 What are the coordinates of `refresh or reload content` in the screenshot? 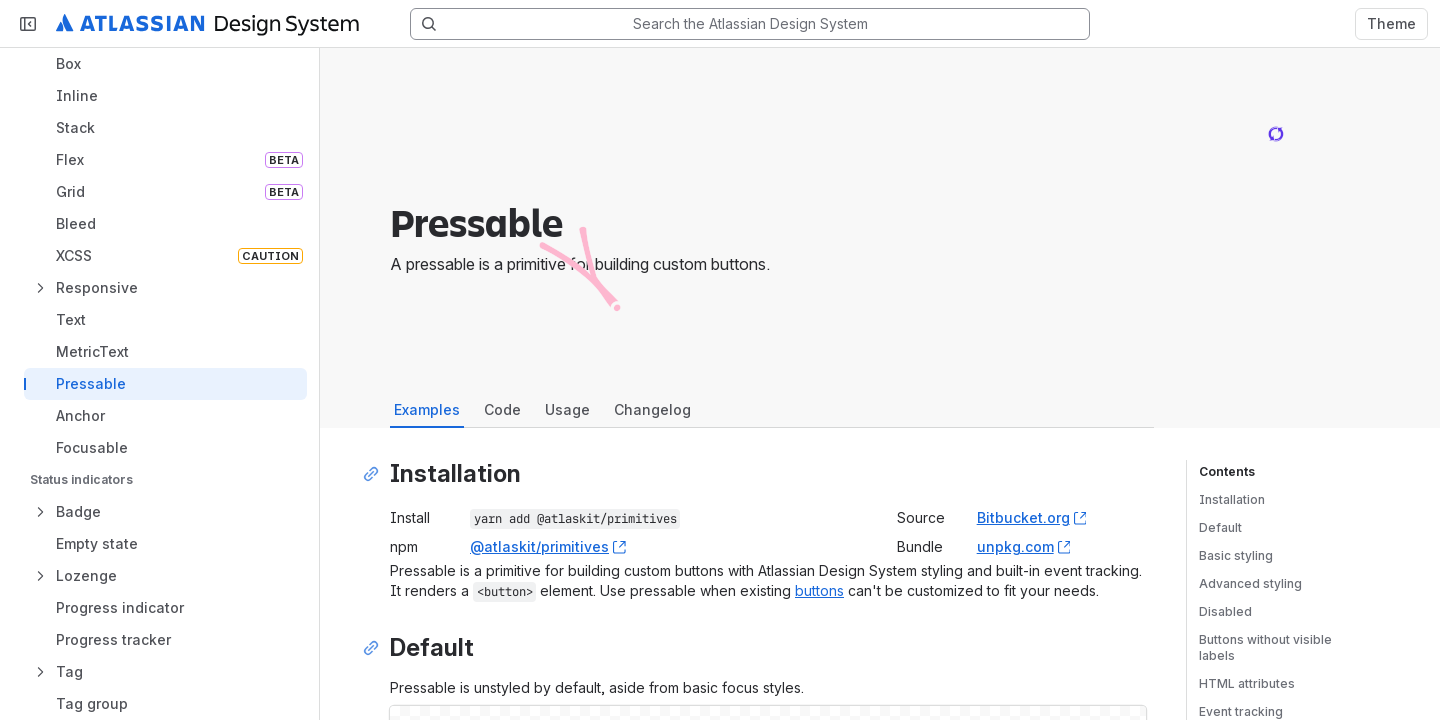 It's located at (1276, 134).